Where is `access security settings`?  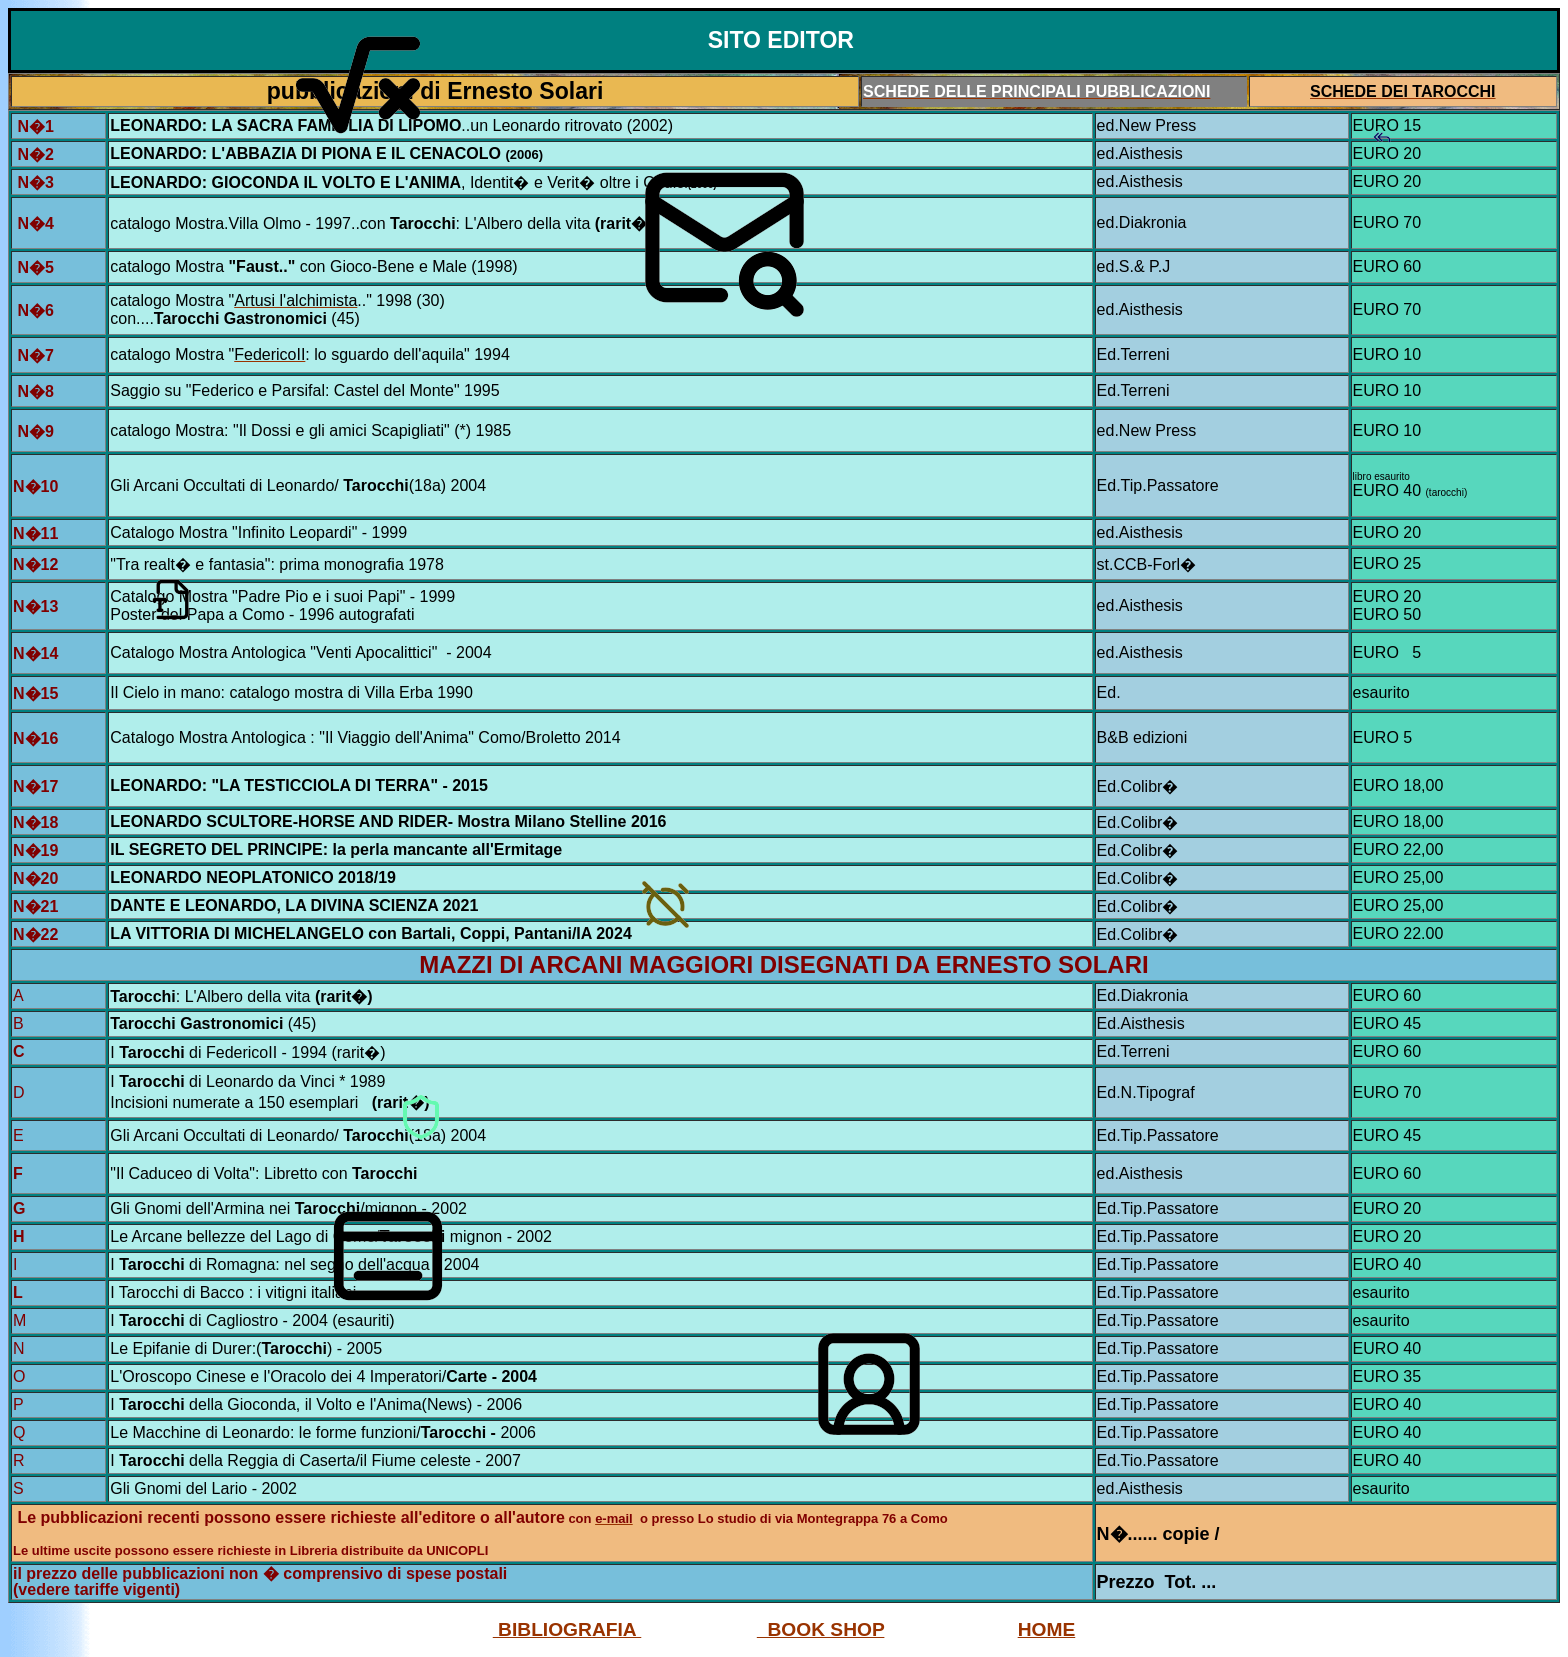
access security settings is located at coordinates (421, 1117).